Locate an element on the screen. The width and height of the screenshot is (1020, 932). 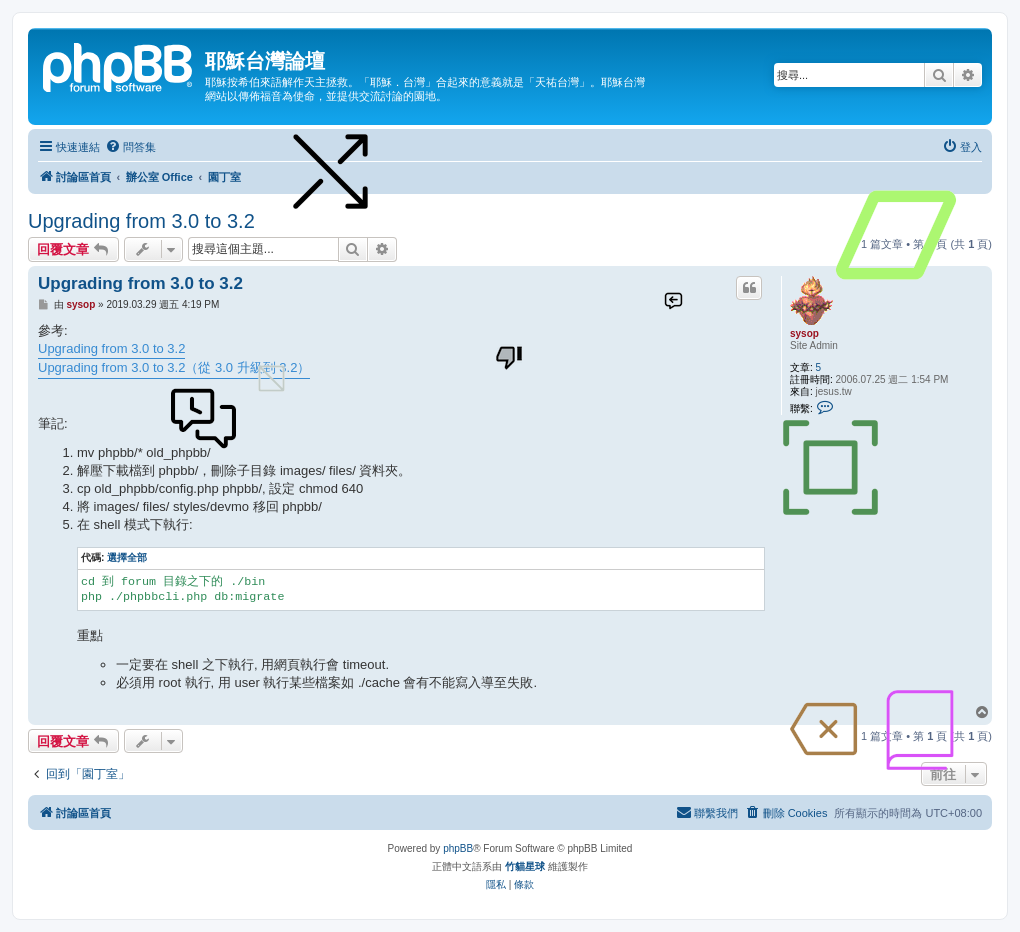
indicates missing or unavailable image content is located at coordinates (271, 378).